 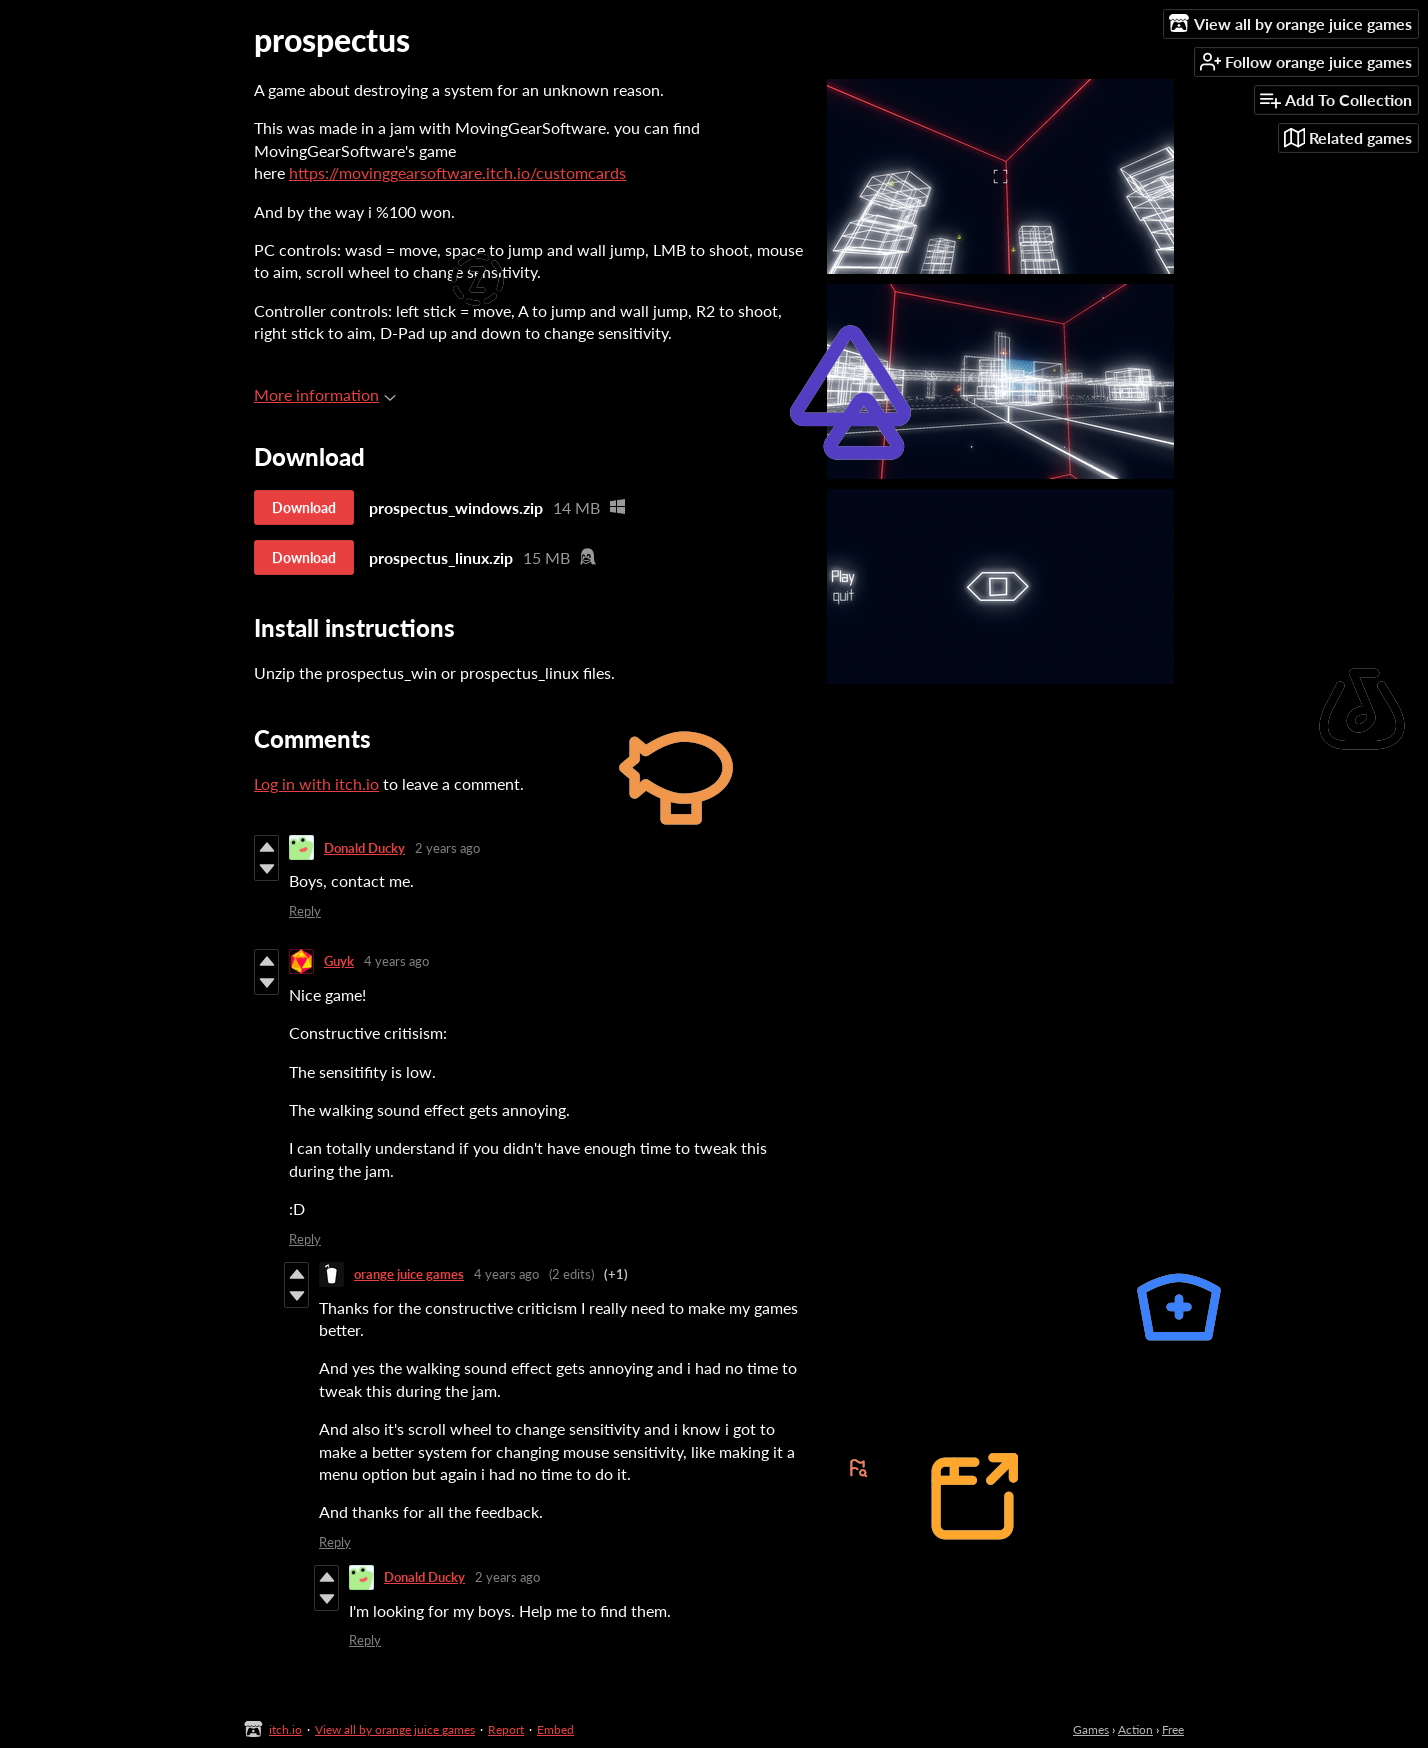 I want to click on open bandlab music creation app, so click(x=1362, y=707).